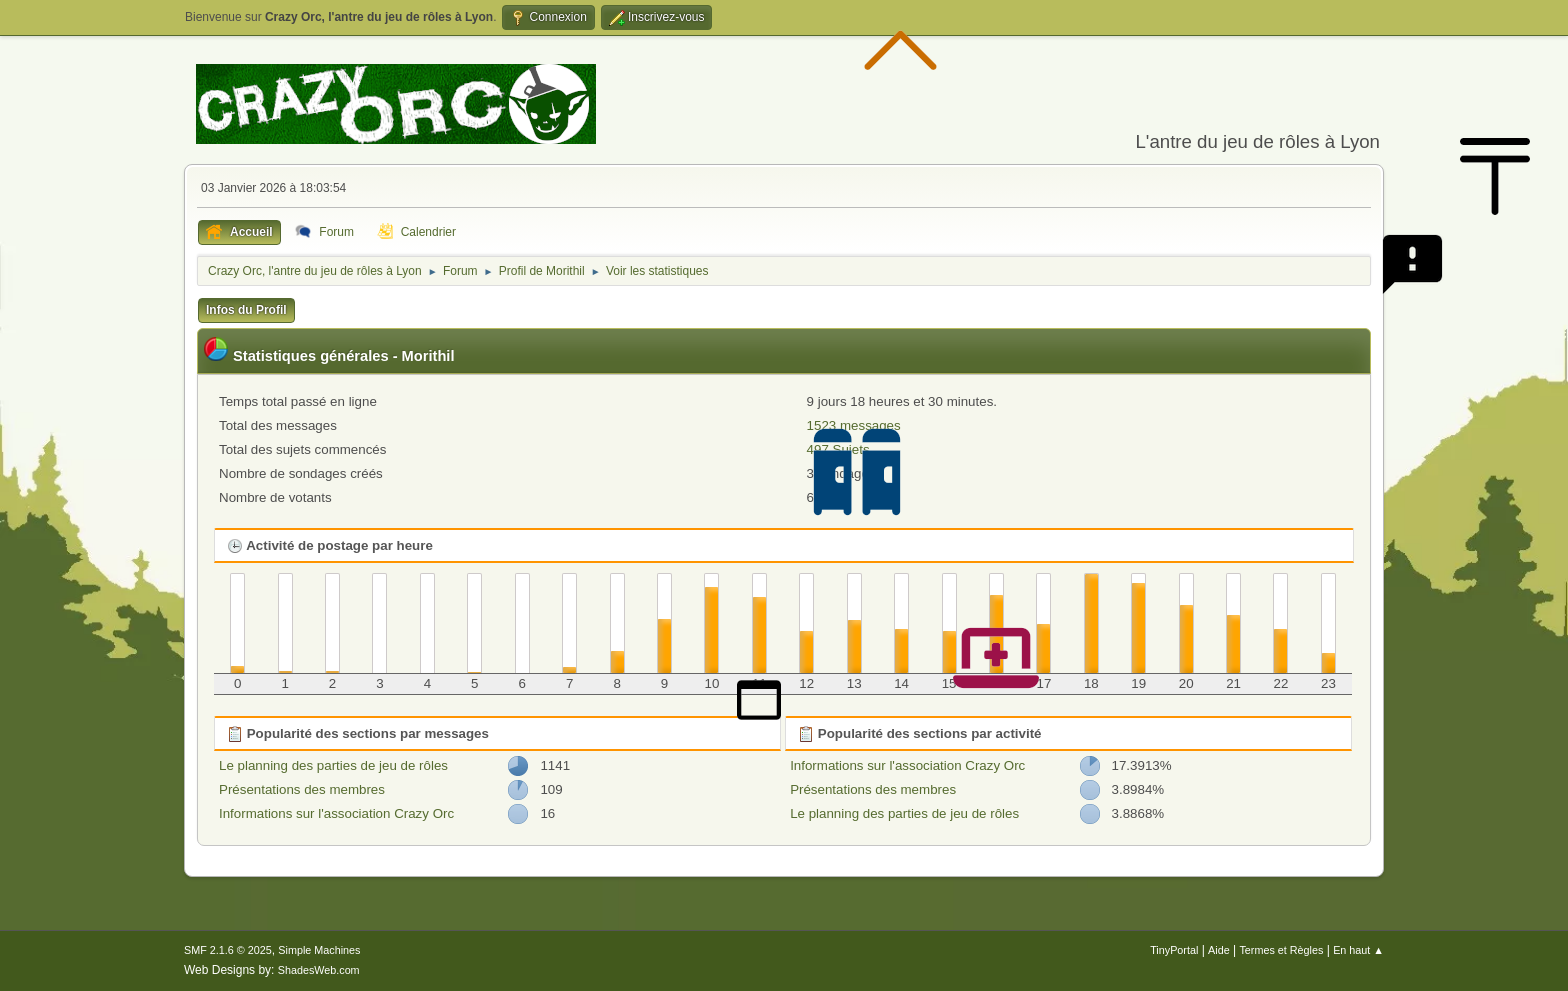  What do you see at coordinates (759, 700) in the screenshot?
I see `open a new window` at bounding box center [759, 700].